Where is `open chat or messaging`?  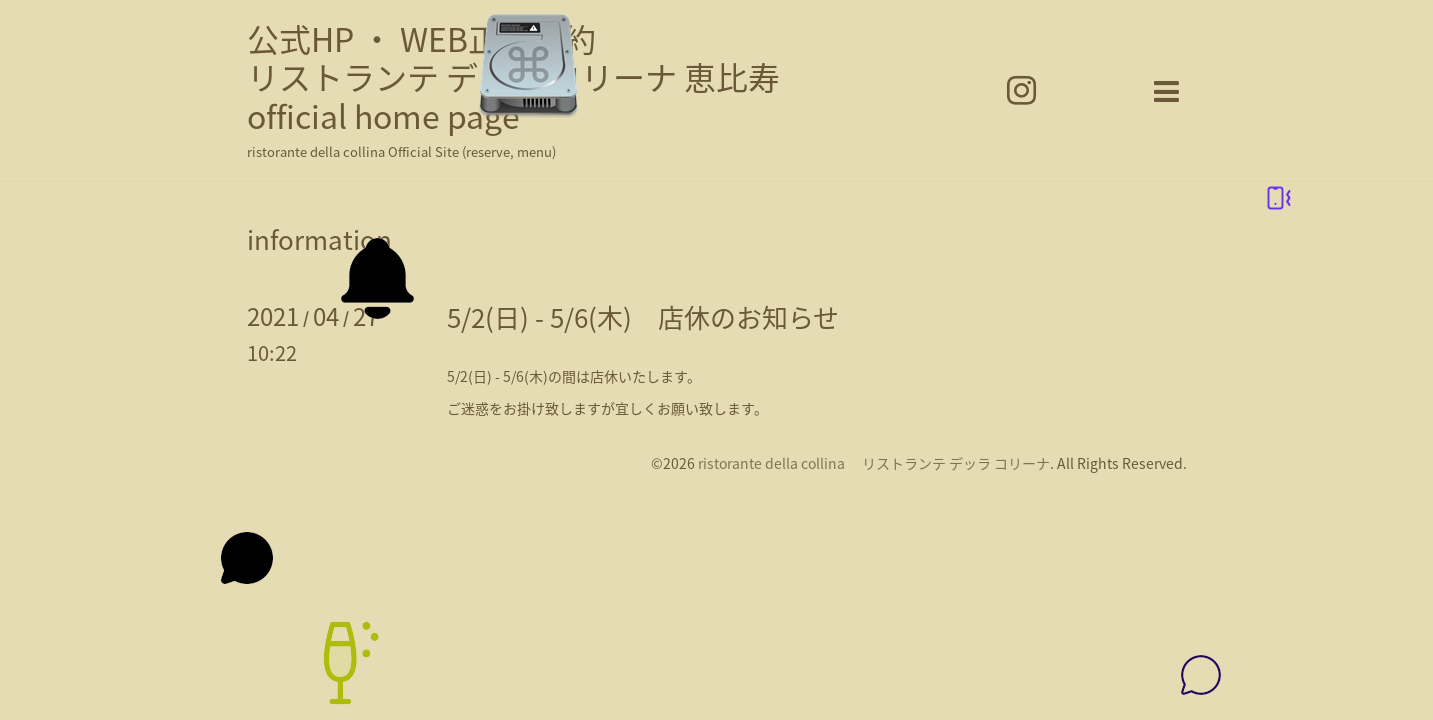 open chat or messaging is located at coordinates (247, 558).